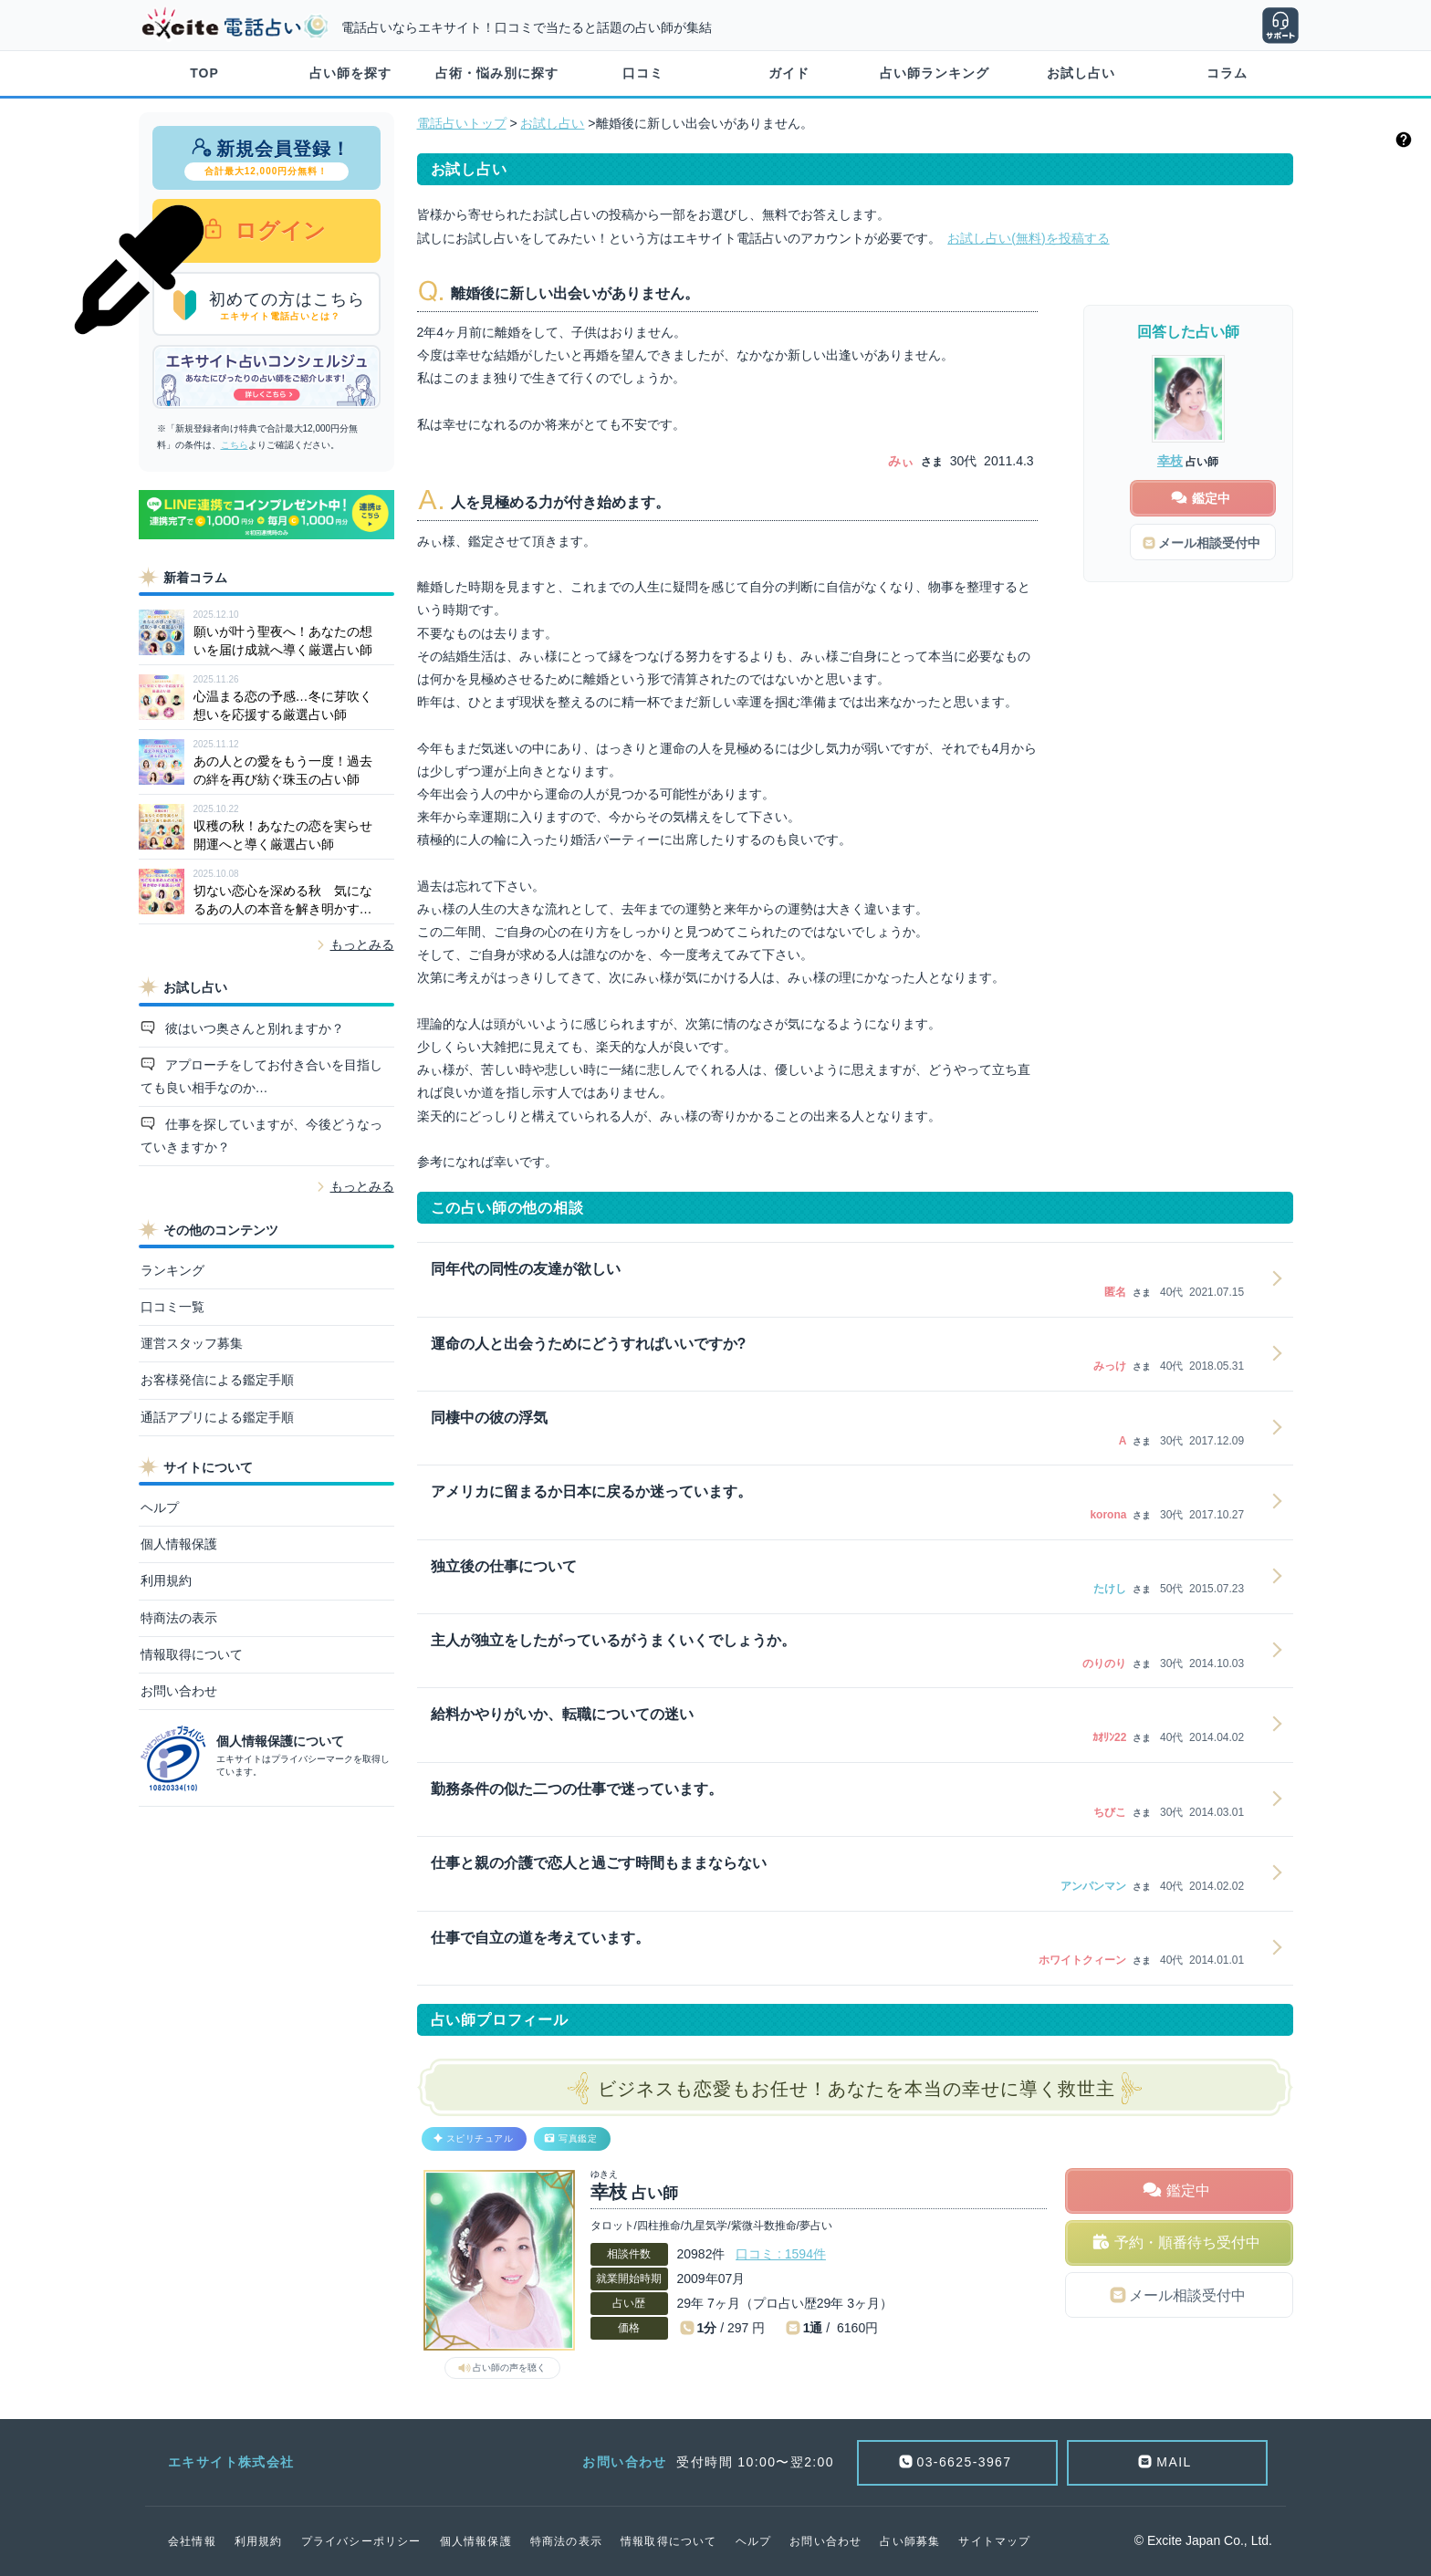 This screenshot has width=1431, height=2576. I want to click on select a color from the canvas, so click(139, 269).